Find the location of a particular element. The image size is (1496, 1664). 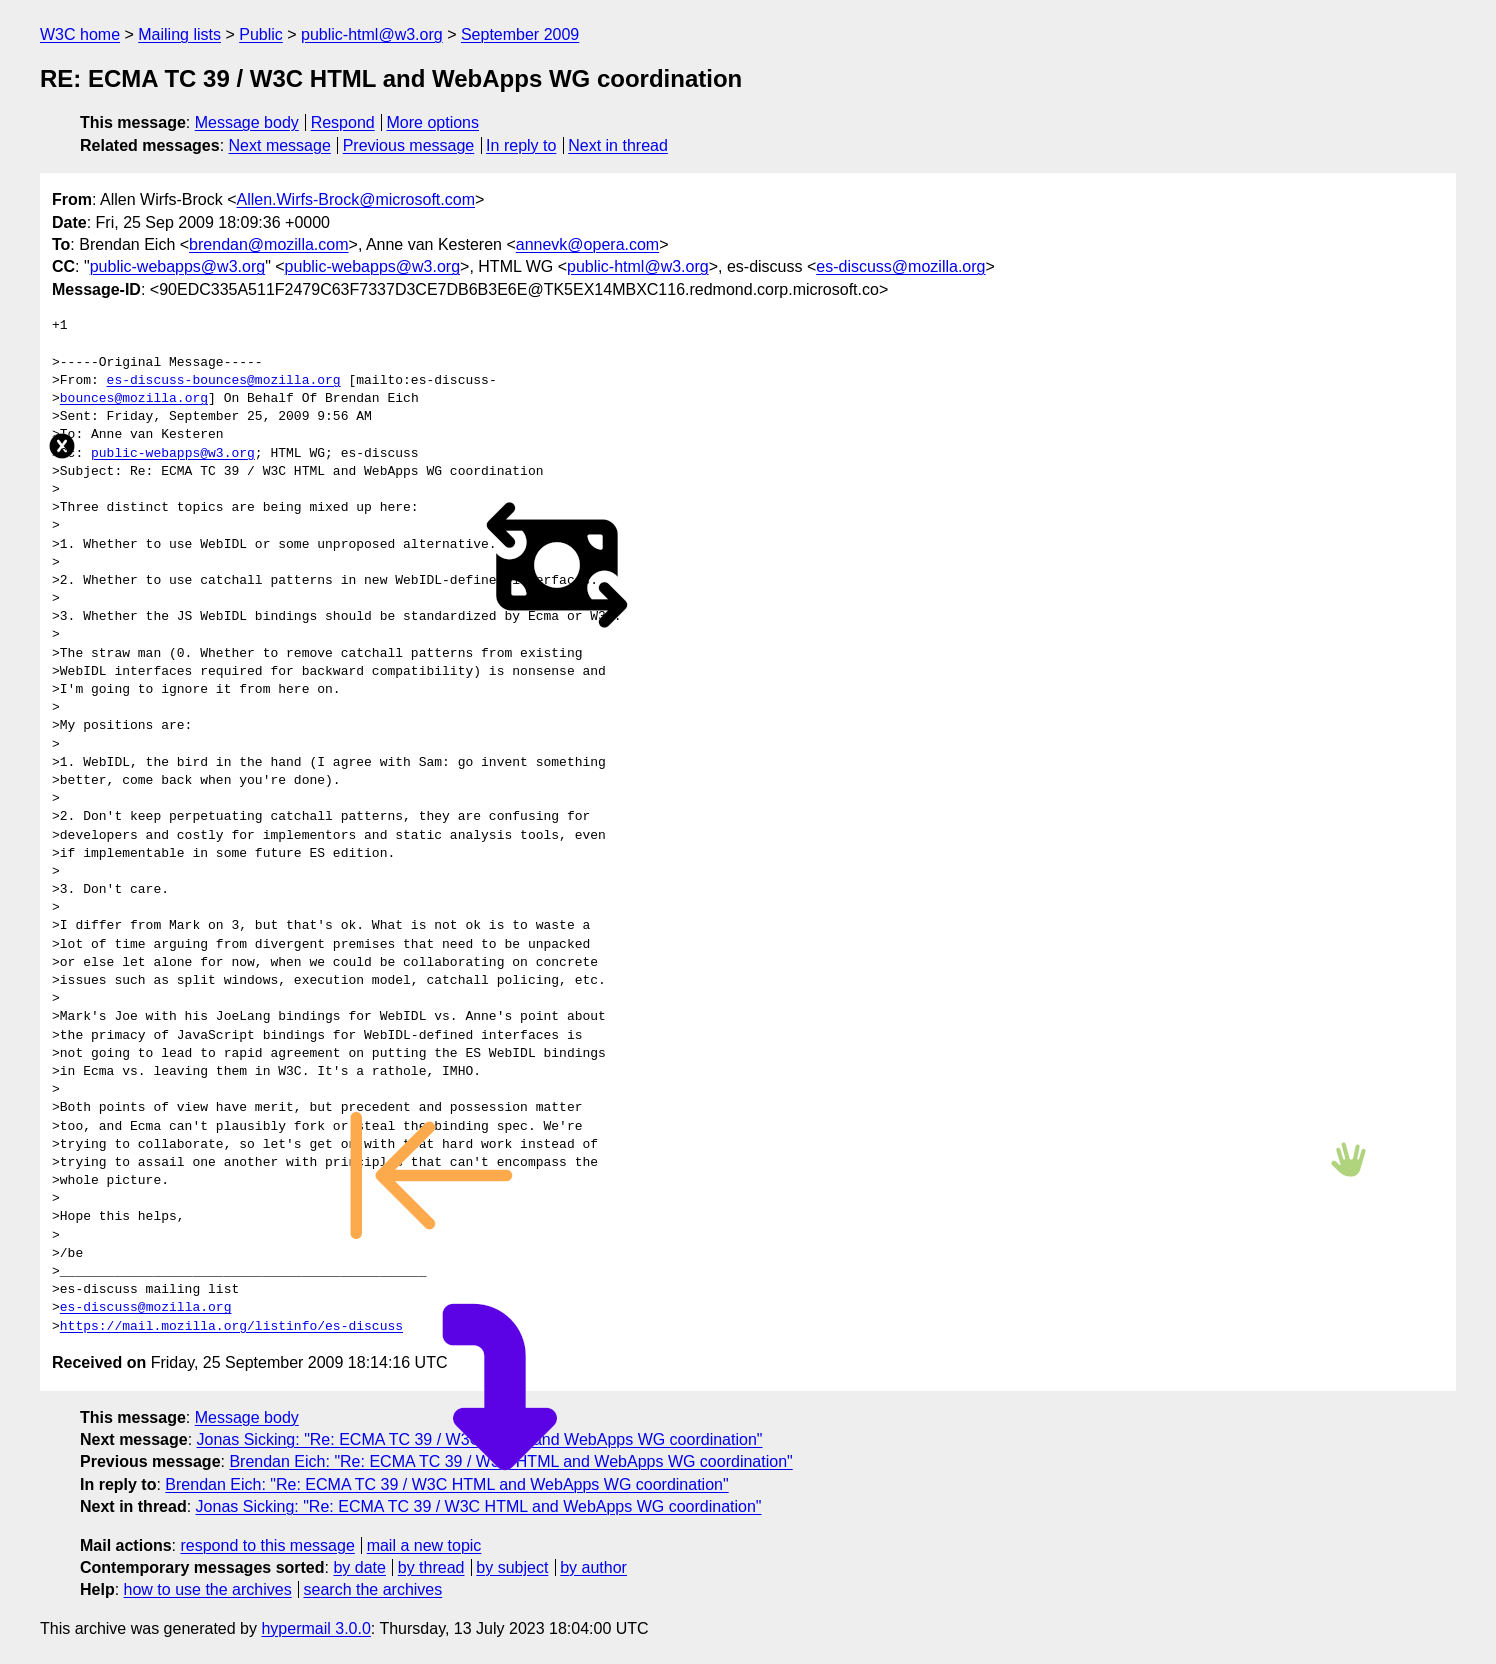

transfer money between accounts is located at coordinates (557, 565).